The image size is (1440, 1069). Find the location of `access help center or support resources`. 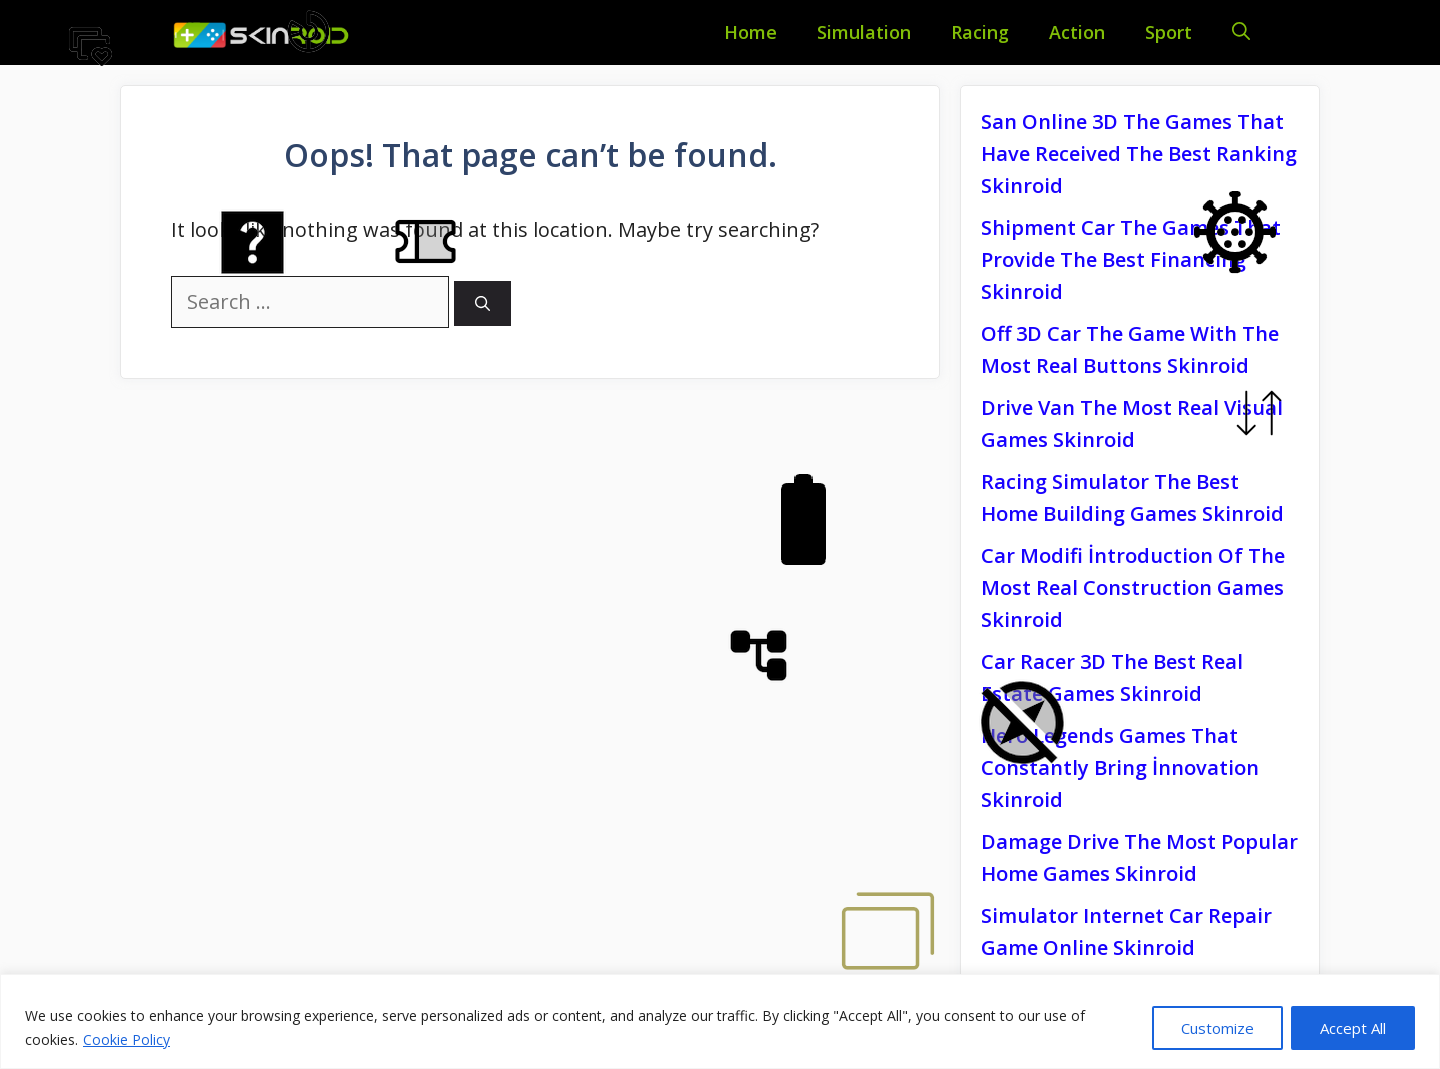

access help center or support resources is located at coordinates (252, 242).